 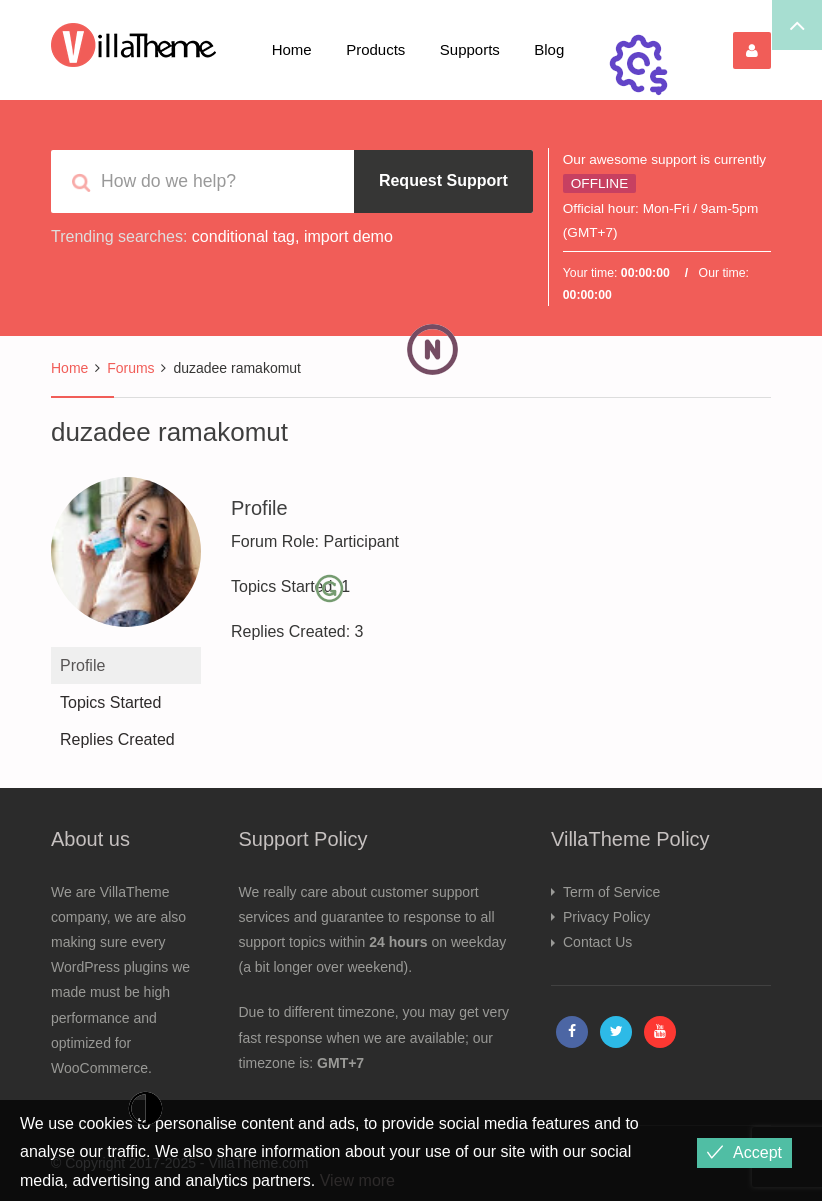 I want to click on indicates north direction on a map, so click(x=432, y=349).